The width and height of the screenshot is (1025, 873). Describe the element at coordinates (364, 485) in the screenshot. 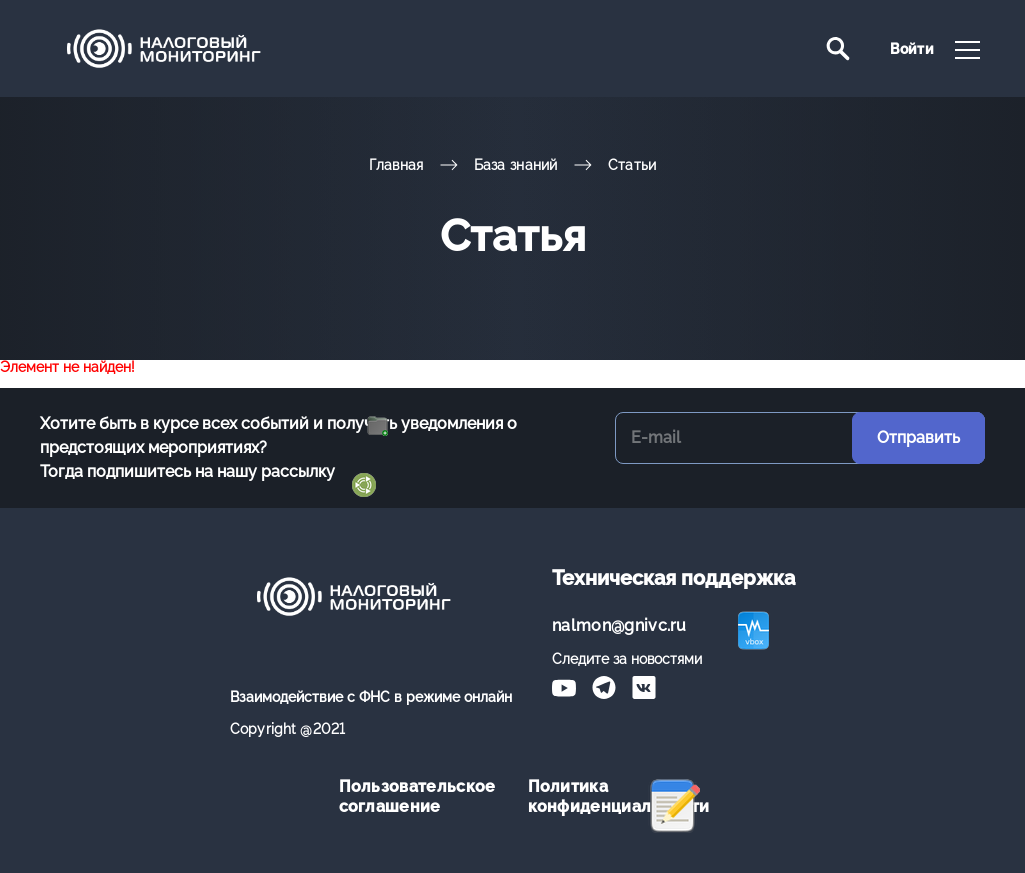

I see `launch the ubuntu mate desktop environment` at that location.